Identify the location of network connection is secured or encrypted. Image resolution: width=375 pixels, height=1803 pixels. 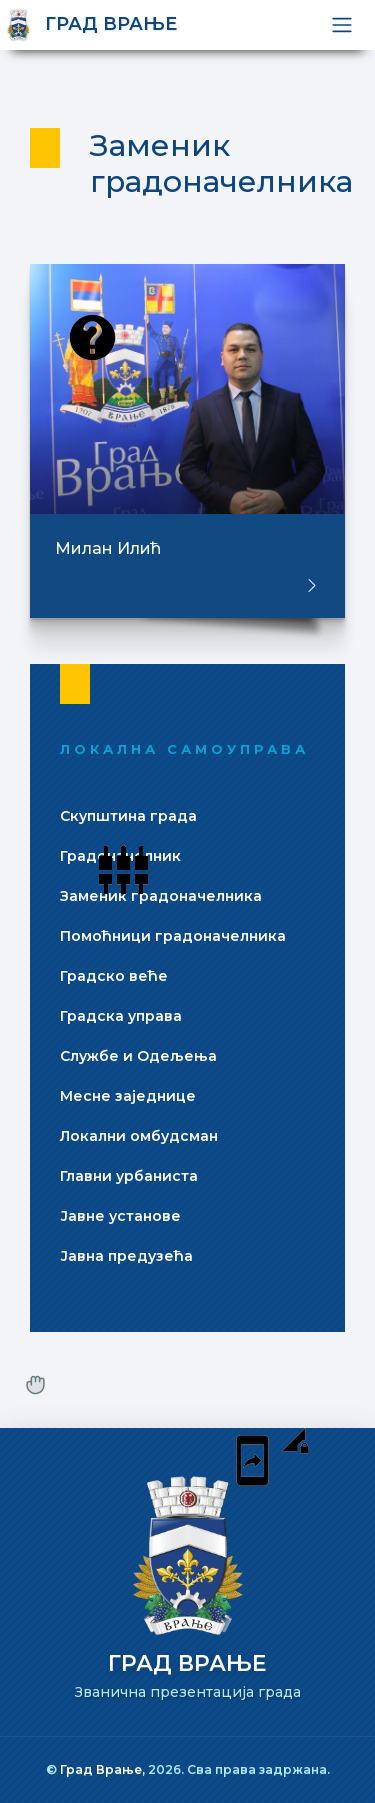
(295, 1441).